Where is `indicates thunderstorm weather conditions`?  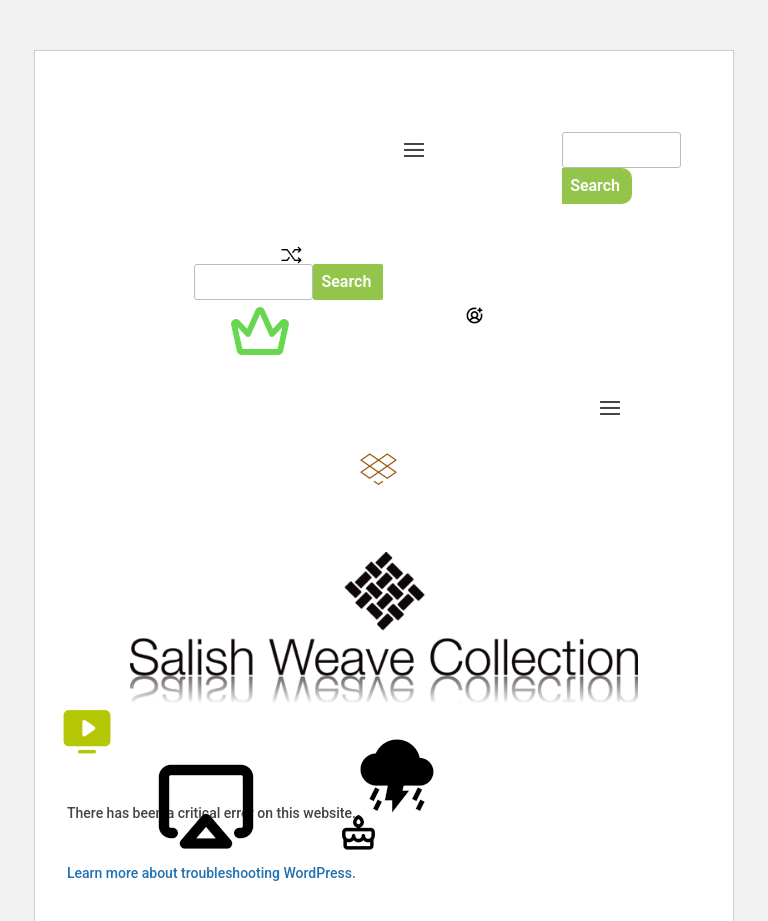 indicates thunderstorm weather conditions is located at coordinates (397, 776).